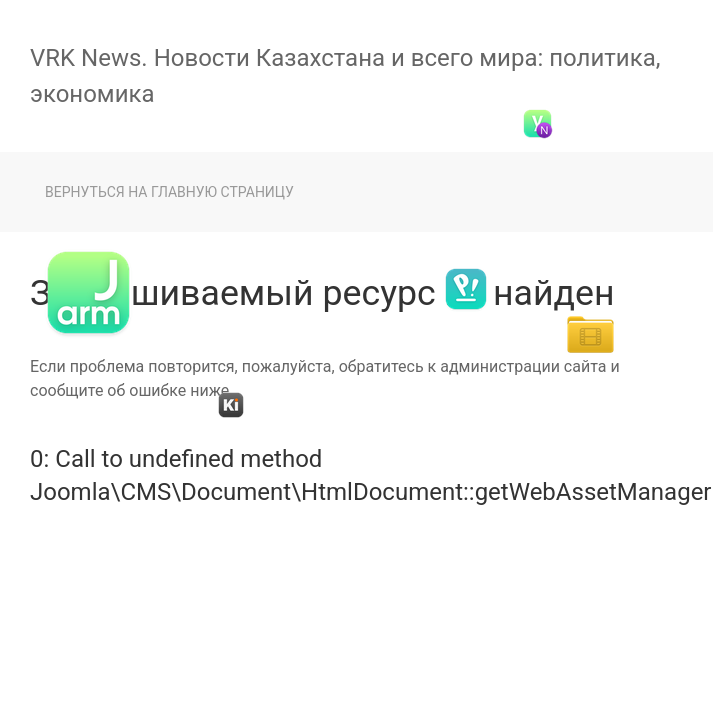 The height and width of the screenshot is (720, 713). Describe the element at coordinates (537, 123) in the screenshot. I see `open yubikey neo manager app` at that location.